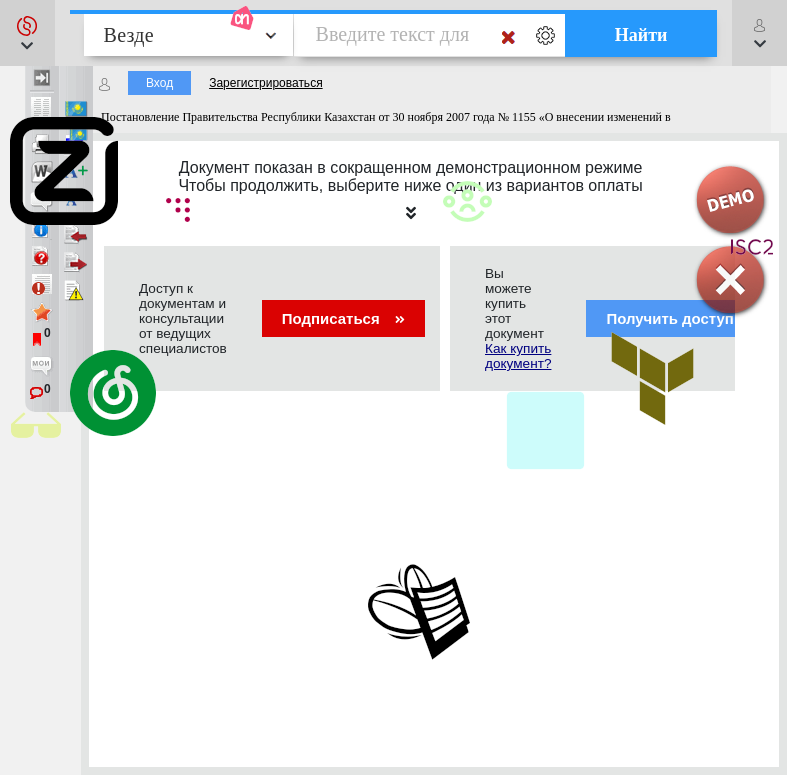  I want to click on awesome lists logo, so click(36, 425).